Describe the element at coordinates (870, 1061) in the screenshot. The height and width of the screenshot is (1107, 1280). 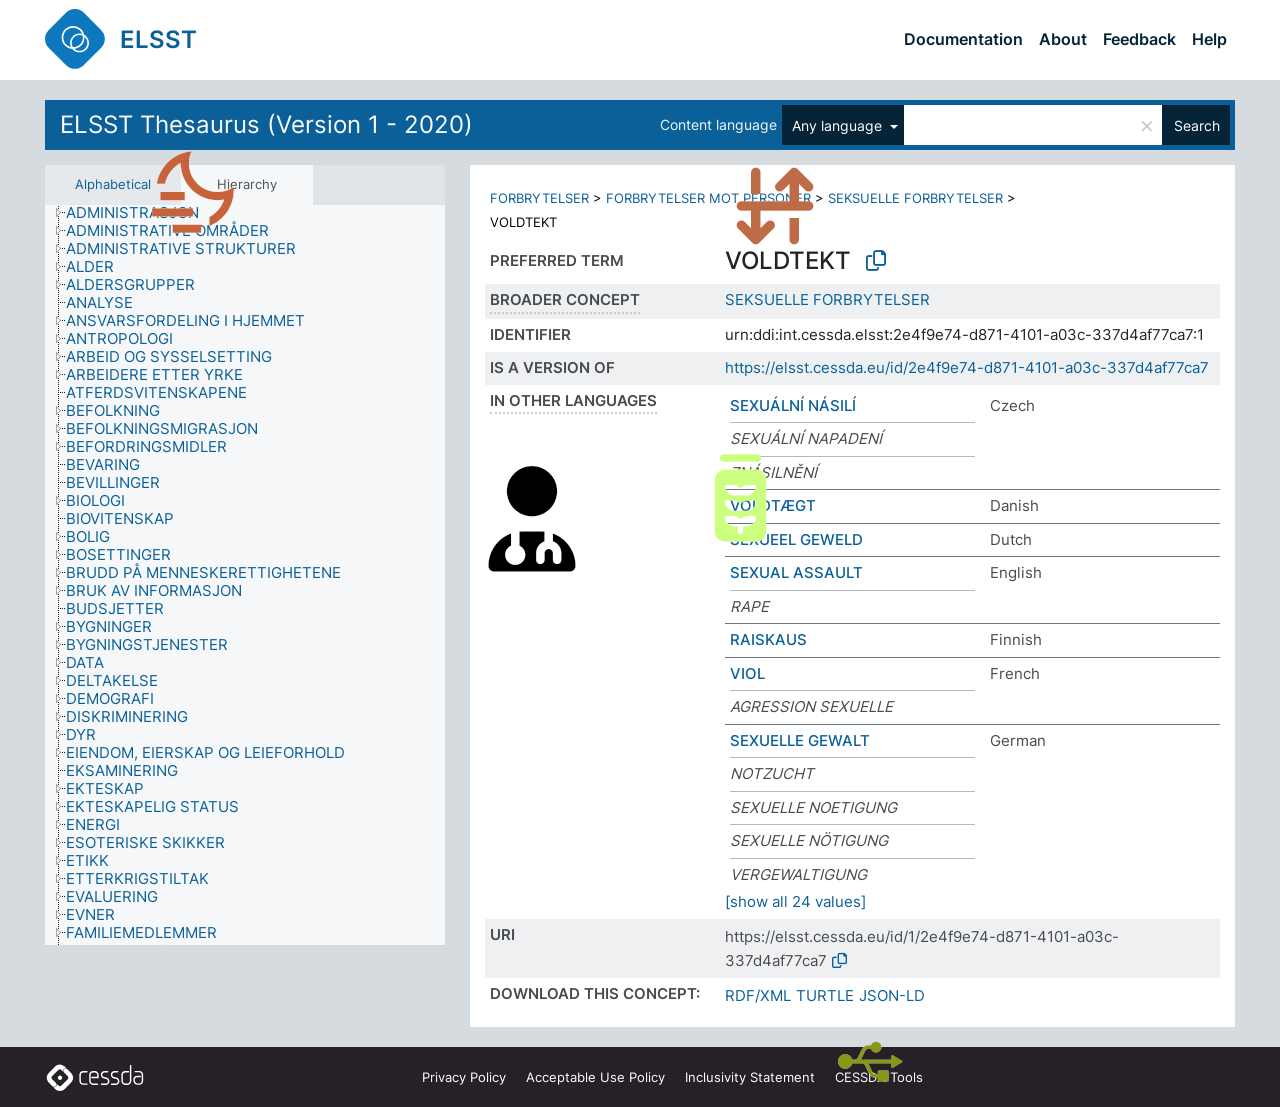
I see `indicates USB connection available` at that location.